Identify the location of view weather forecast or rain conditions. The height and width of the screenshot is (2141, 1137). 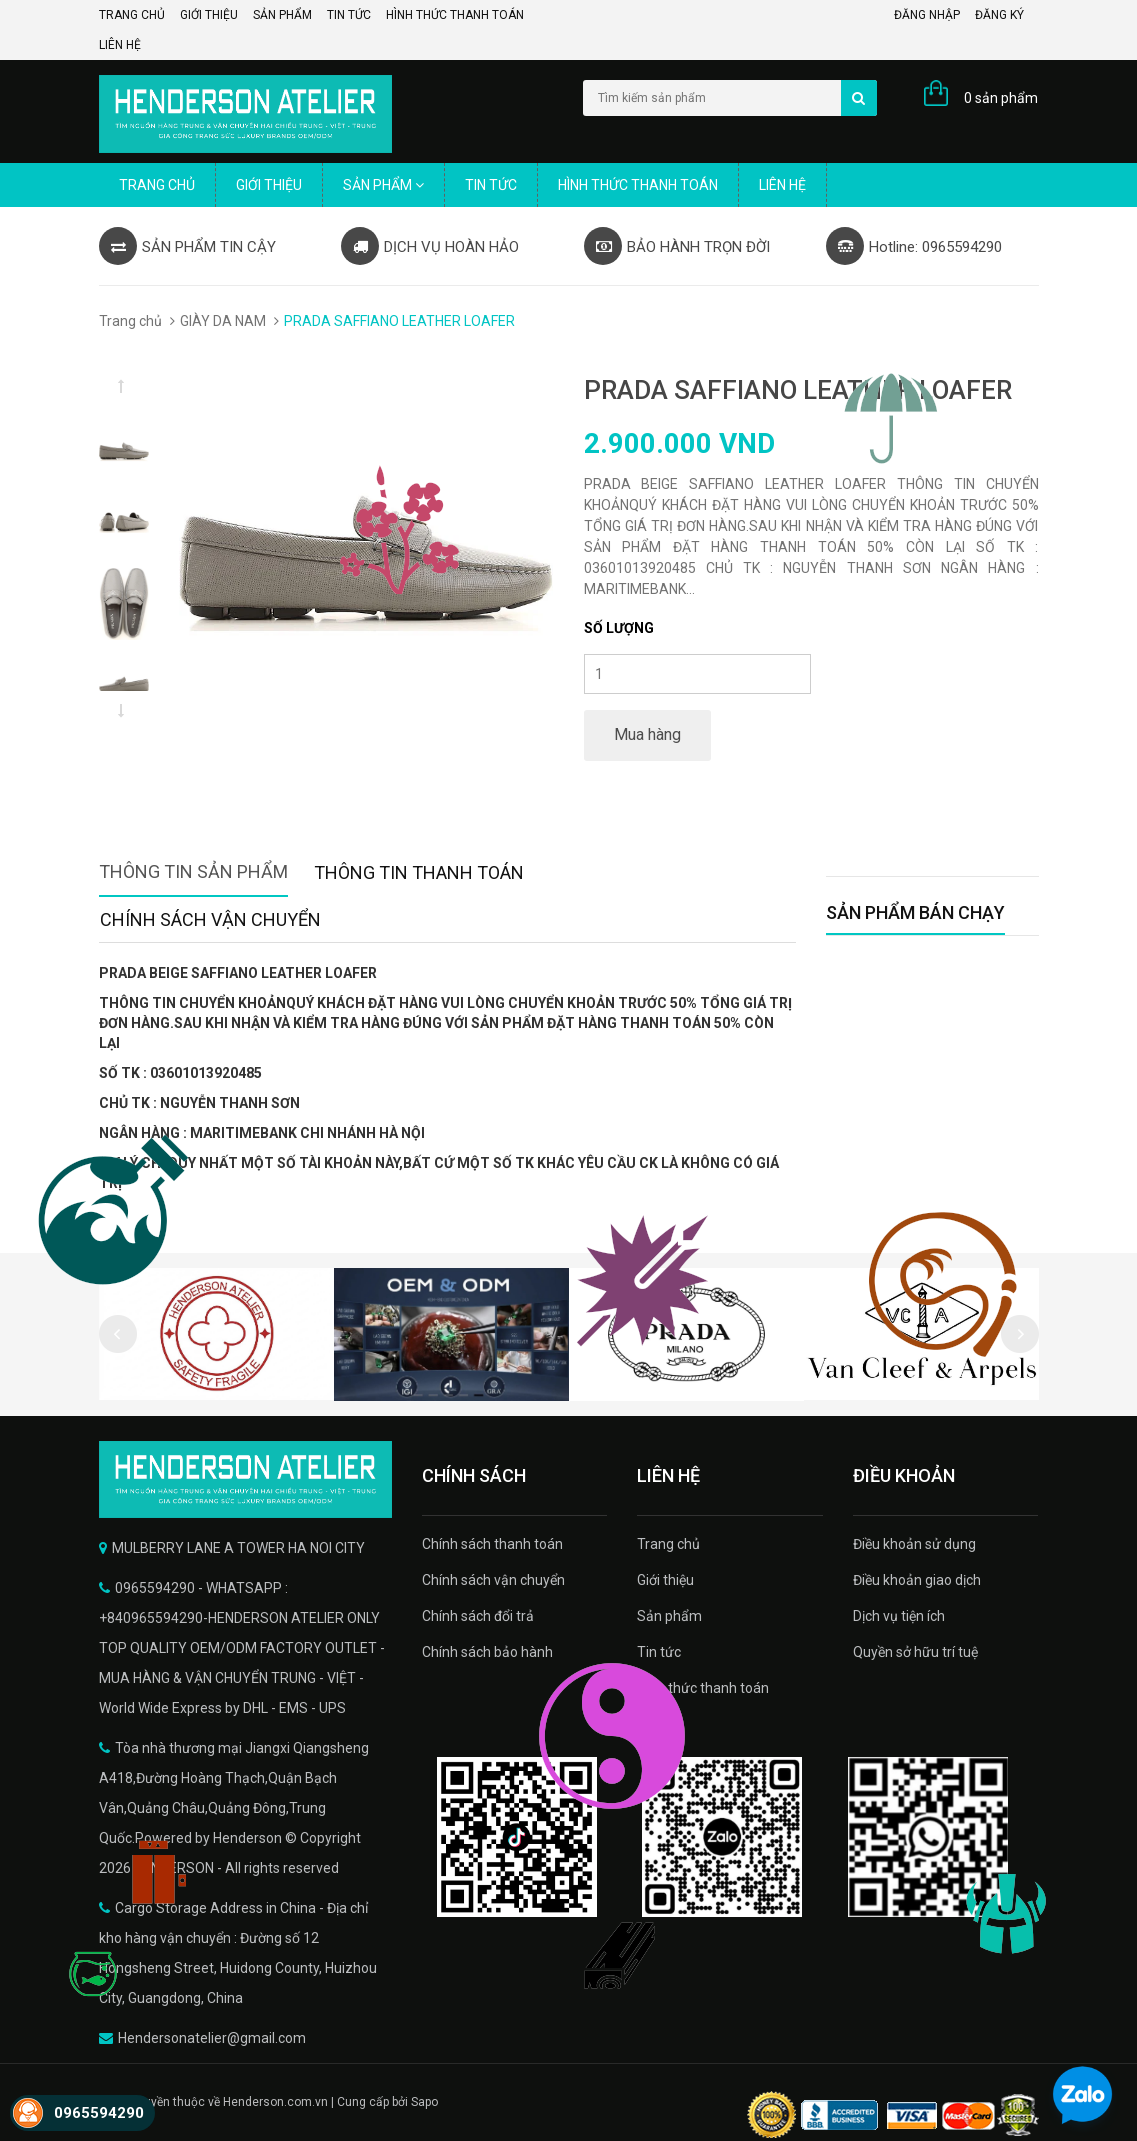
(890, 417).